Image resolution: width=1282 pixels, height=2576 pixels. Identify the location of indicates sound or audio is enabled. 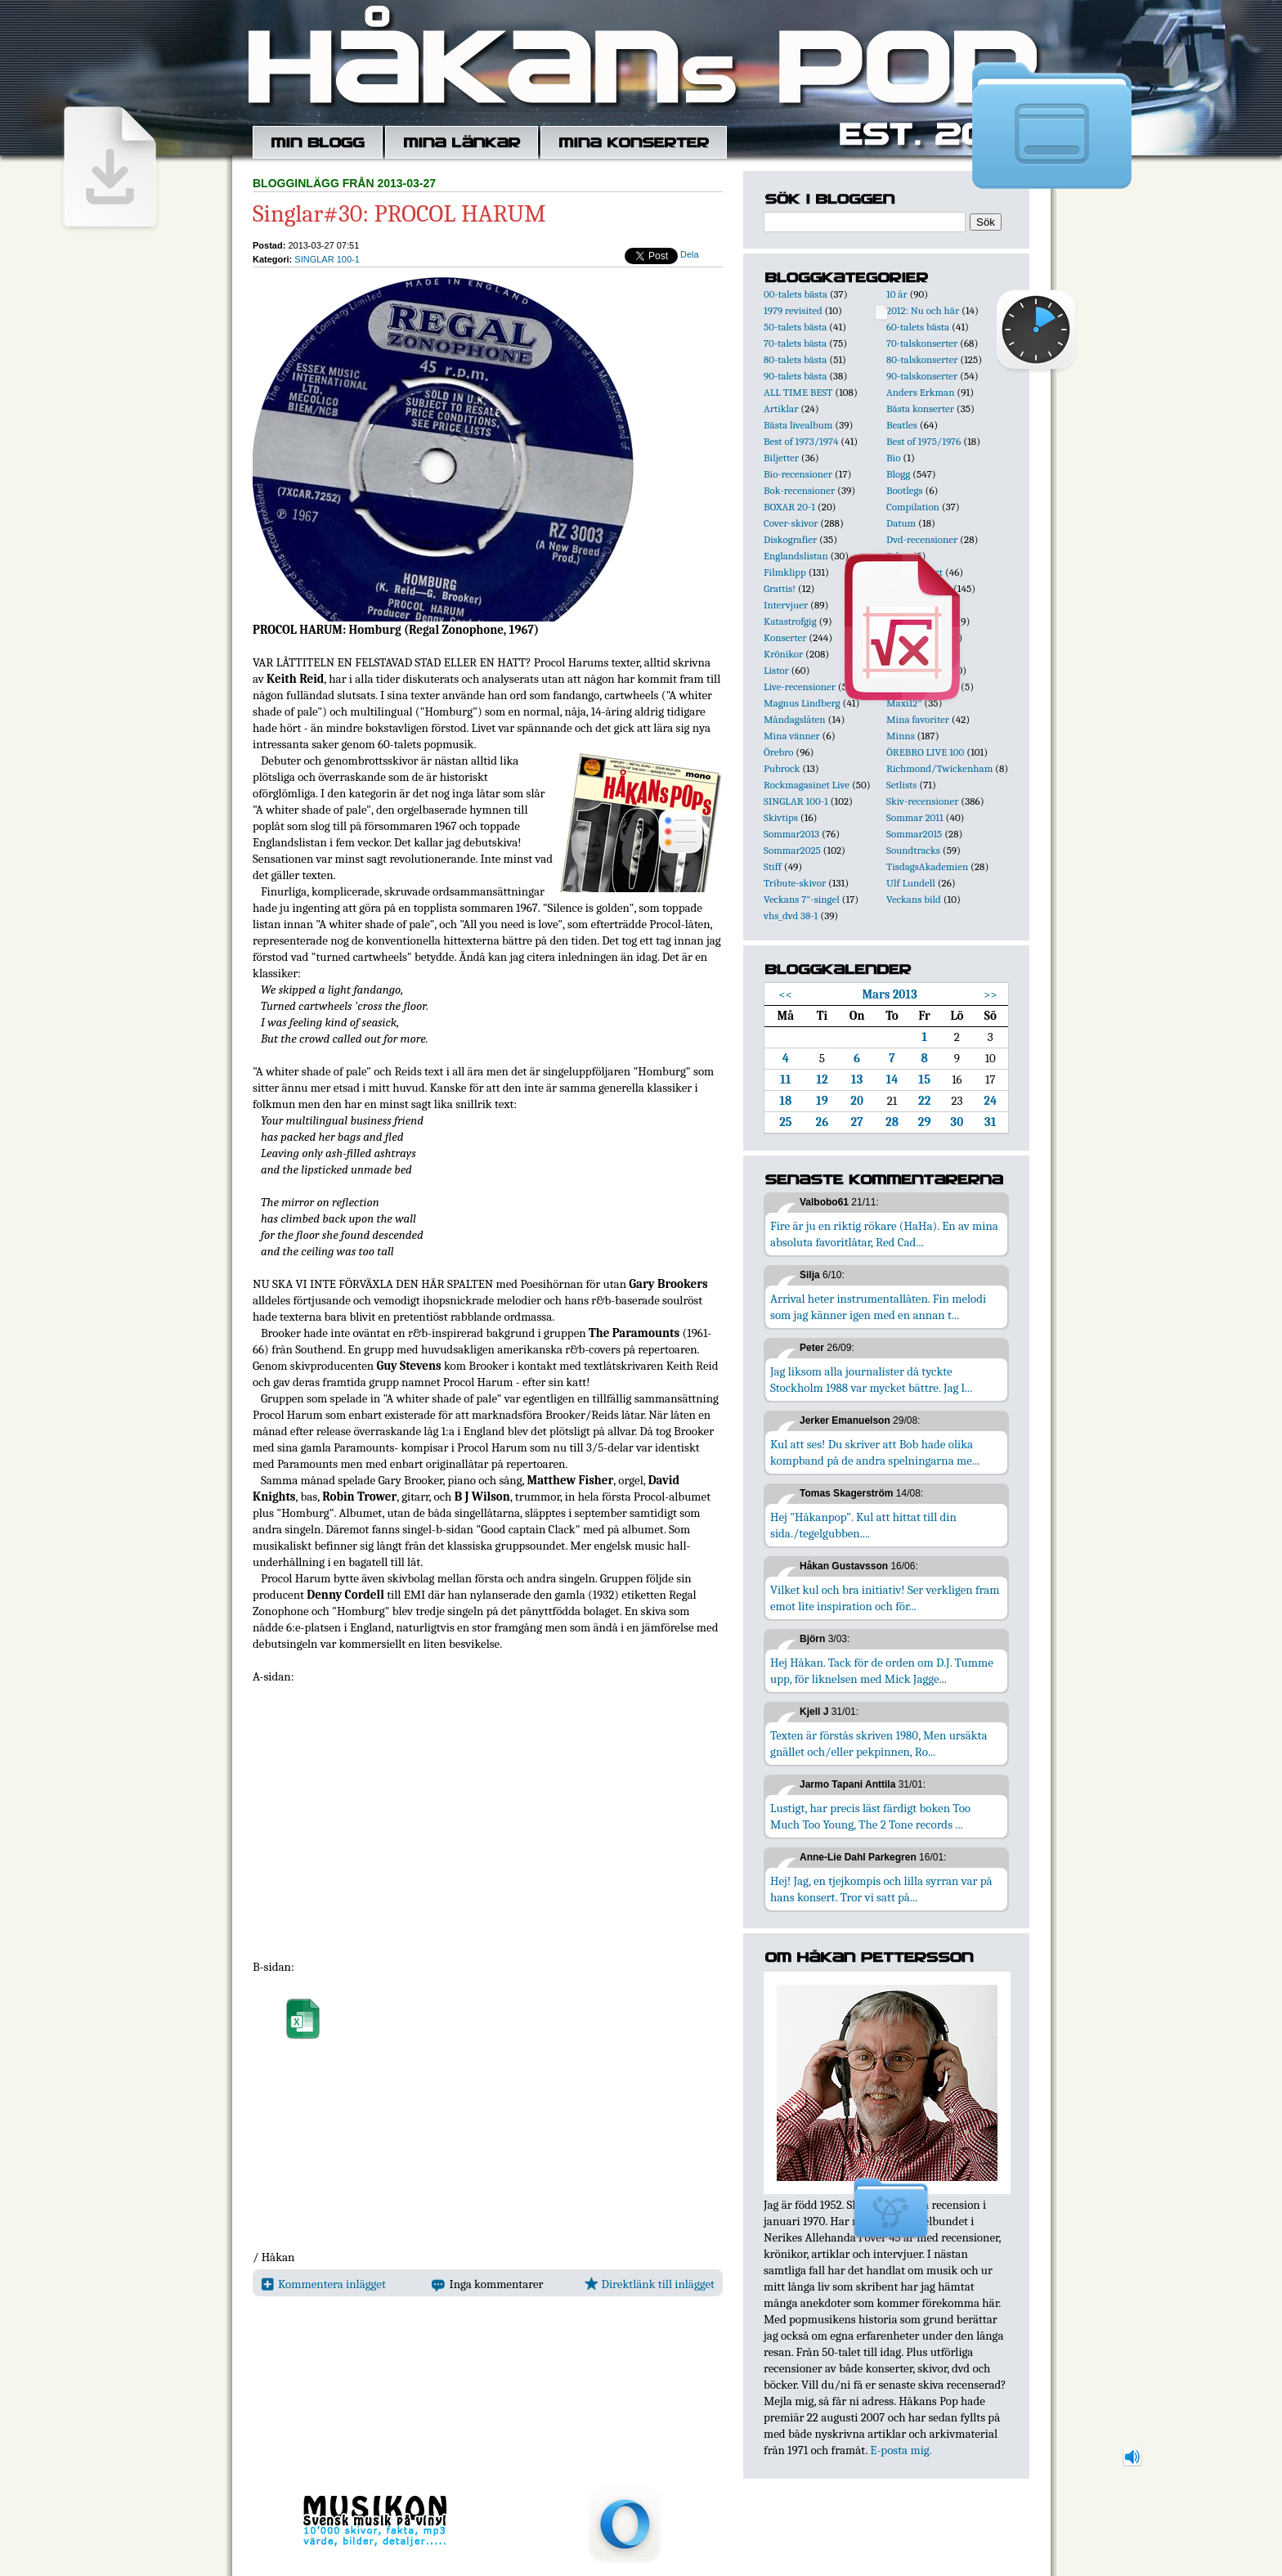
(1147, 2442).